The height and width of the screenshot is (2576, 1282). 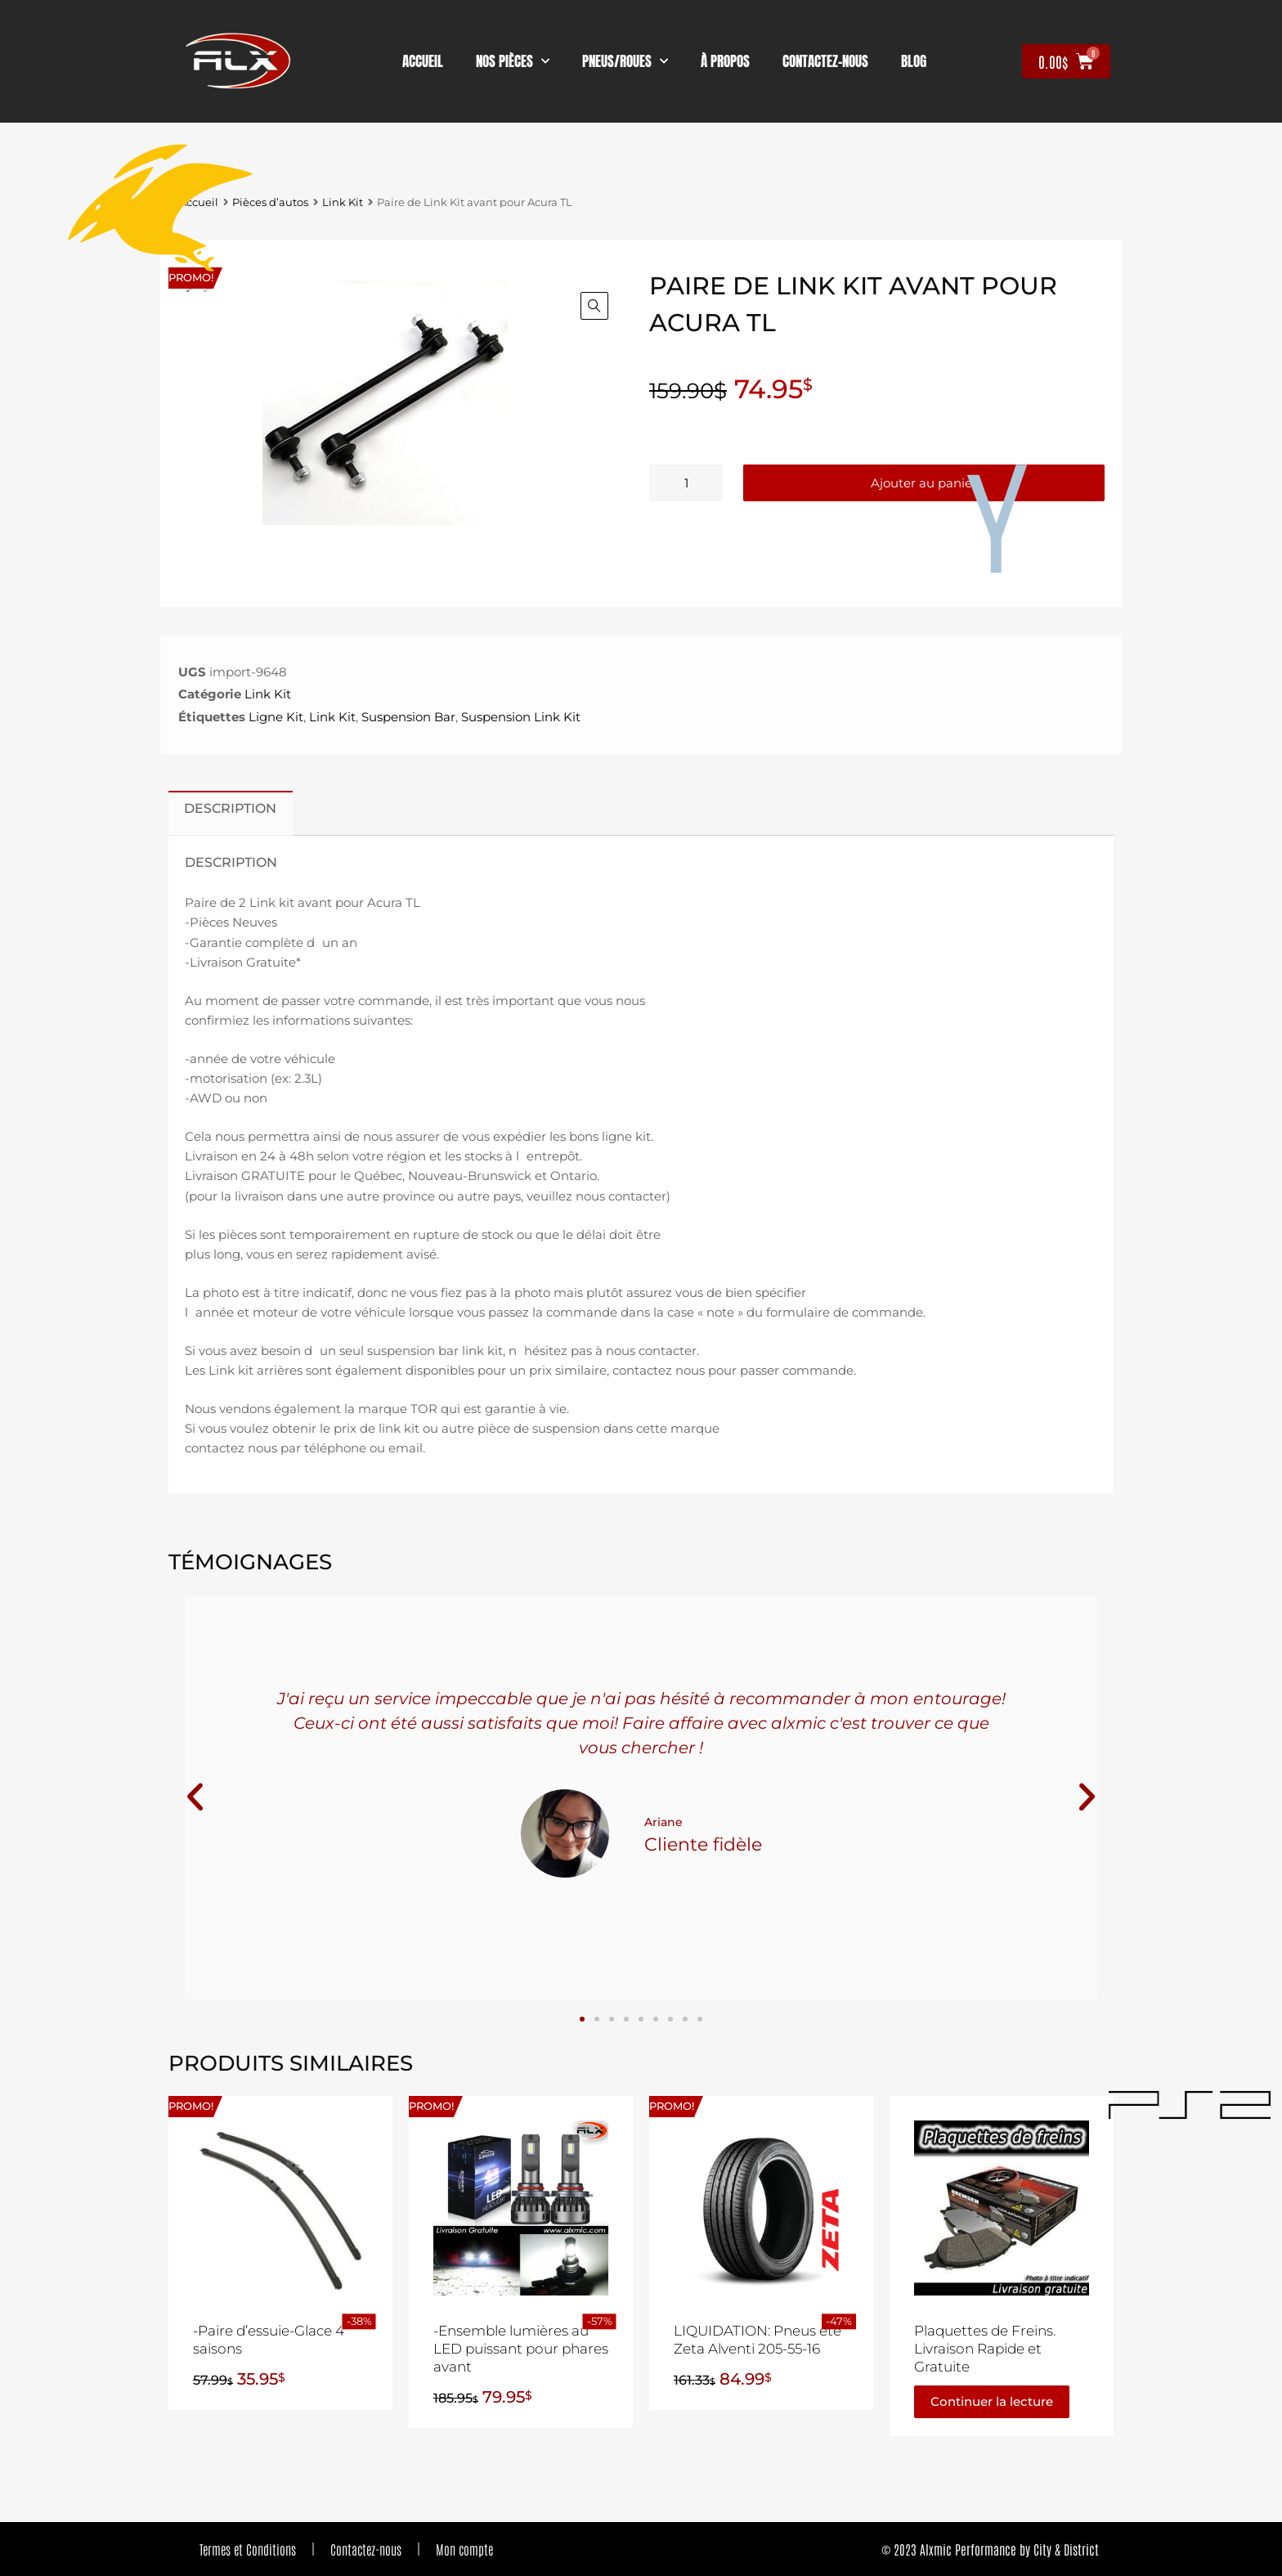 I want to click on pterodactyl game server management panel logo, so click(x=160, y=208).